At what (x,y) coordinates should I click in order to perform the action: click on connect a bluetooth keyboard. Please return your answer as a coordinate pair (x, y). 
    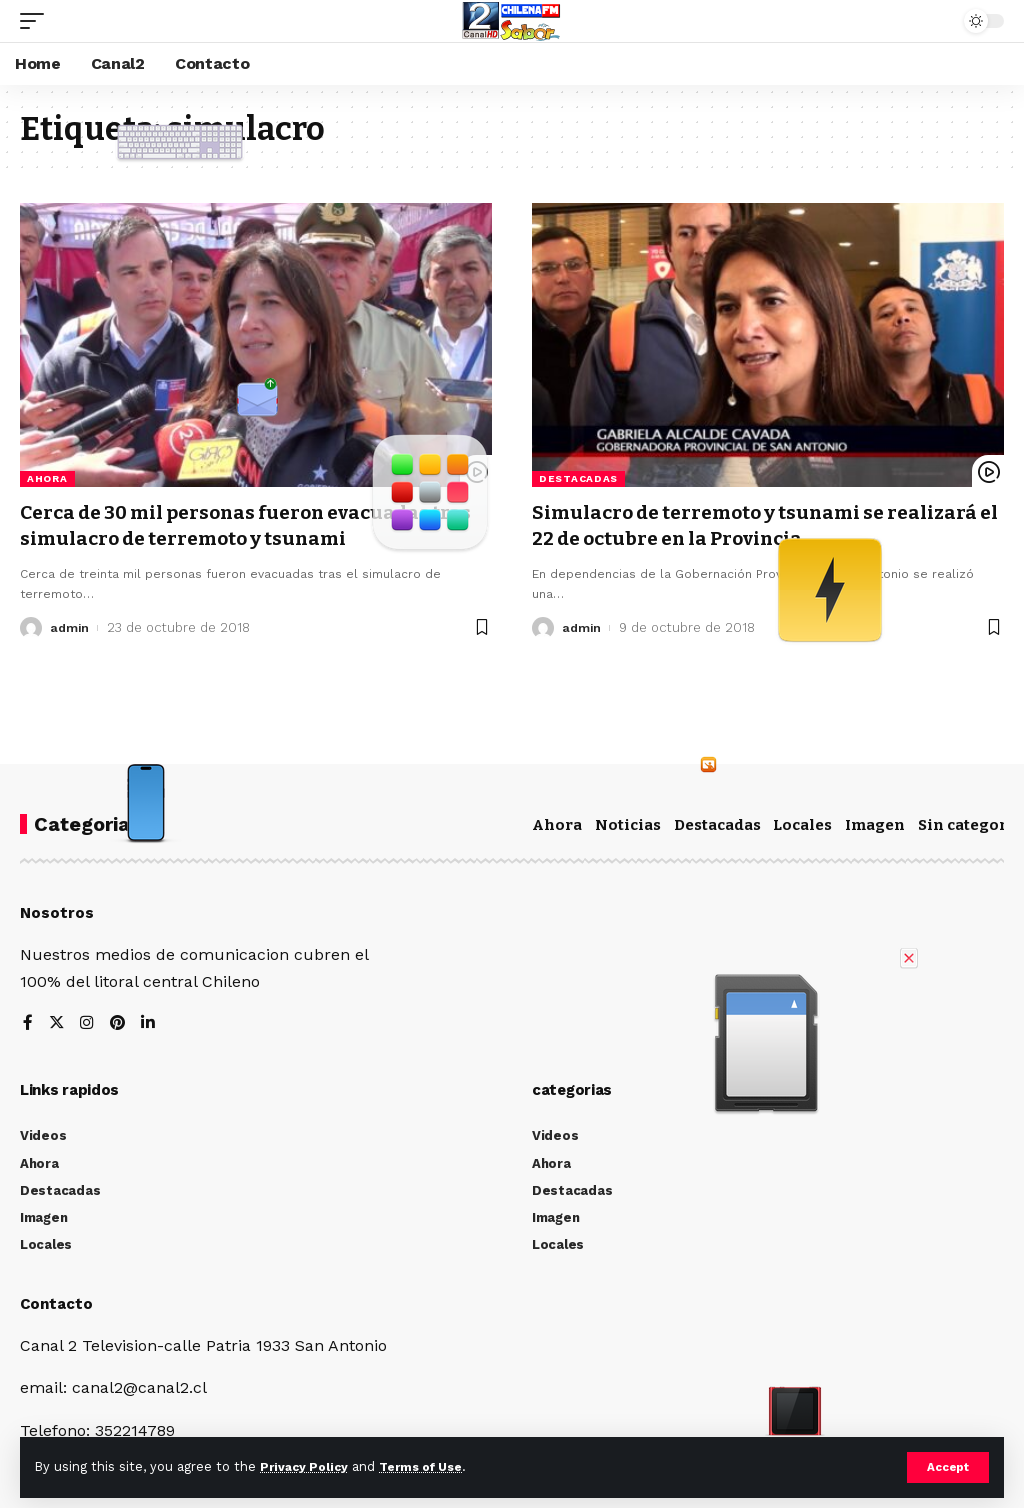
    Looking at the image, I should click on (180, 142).